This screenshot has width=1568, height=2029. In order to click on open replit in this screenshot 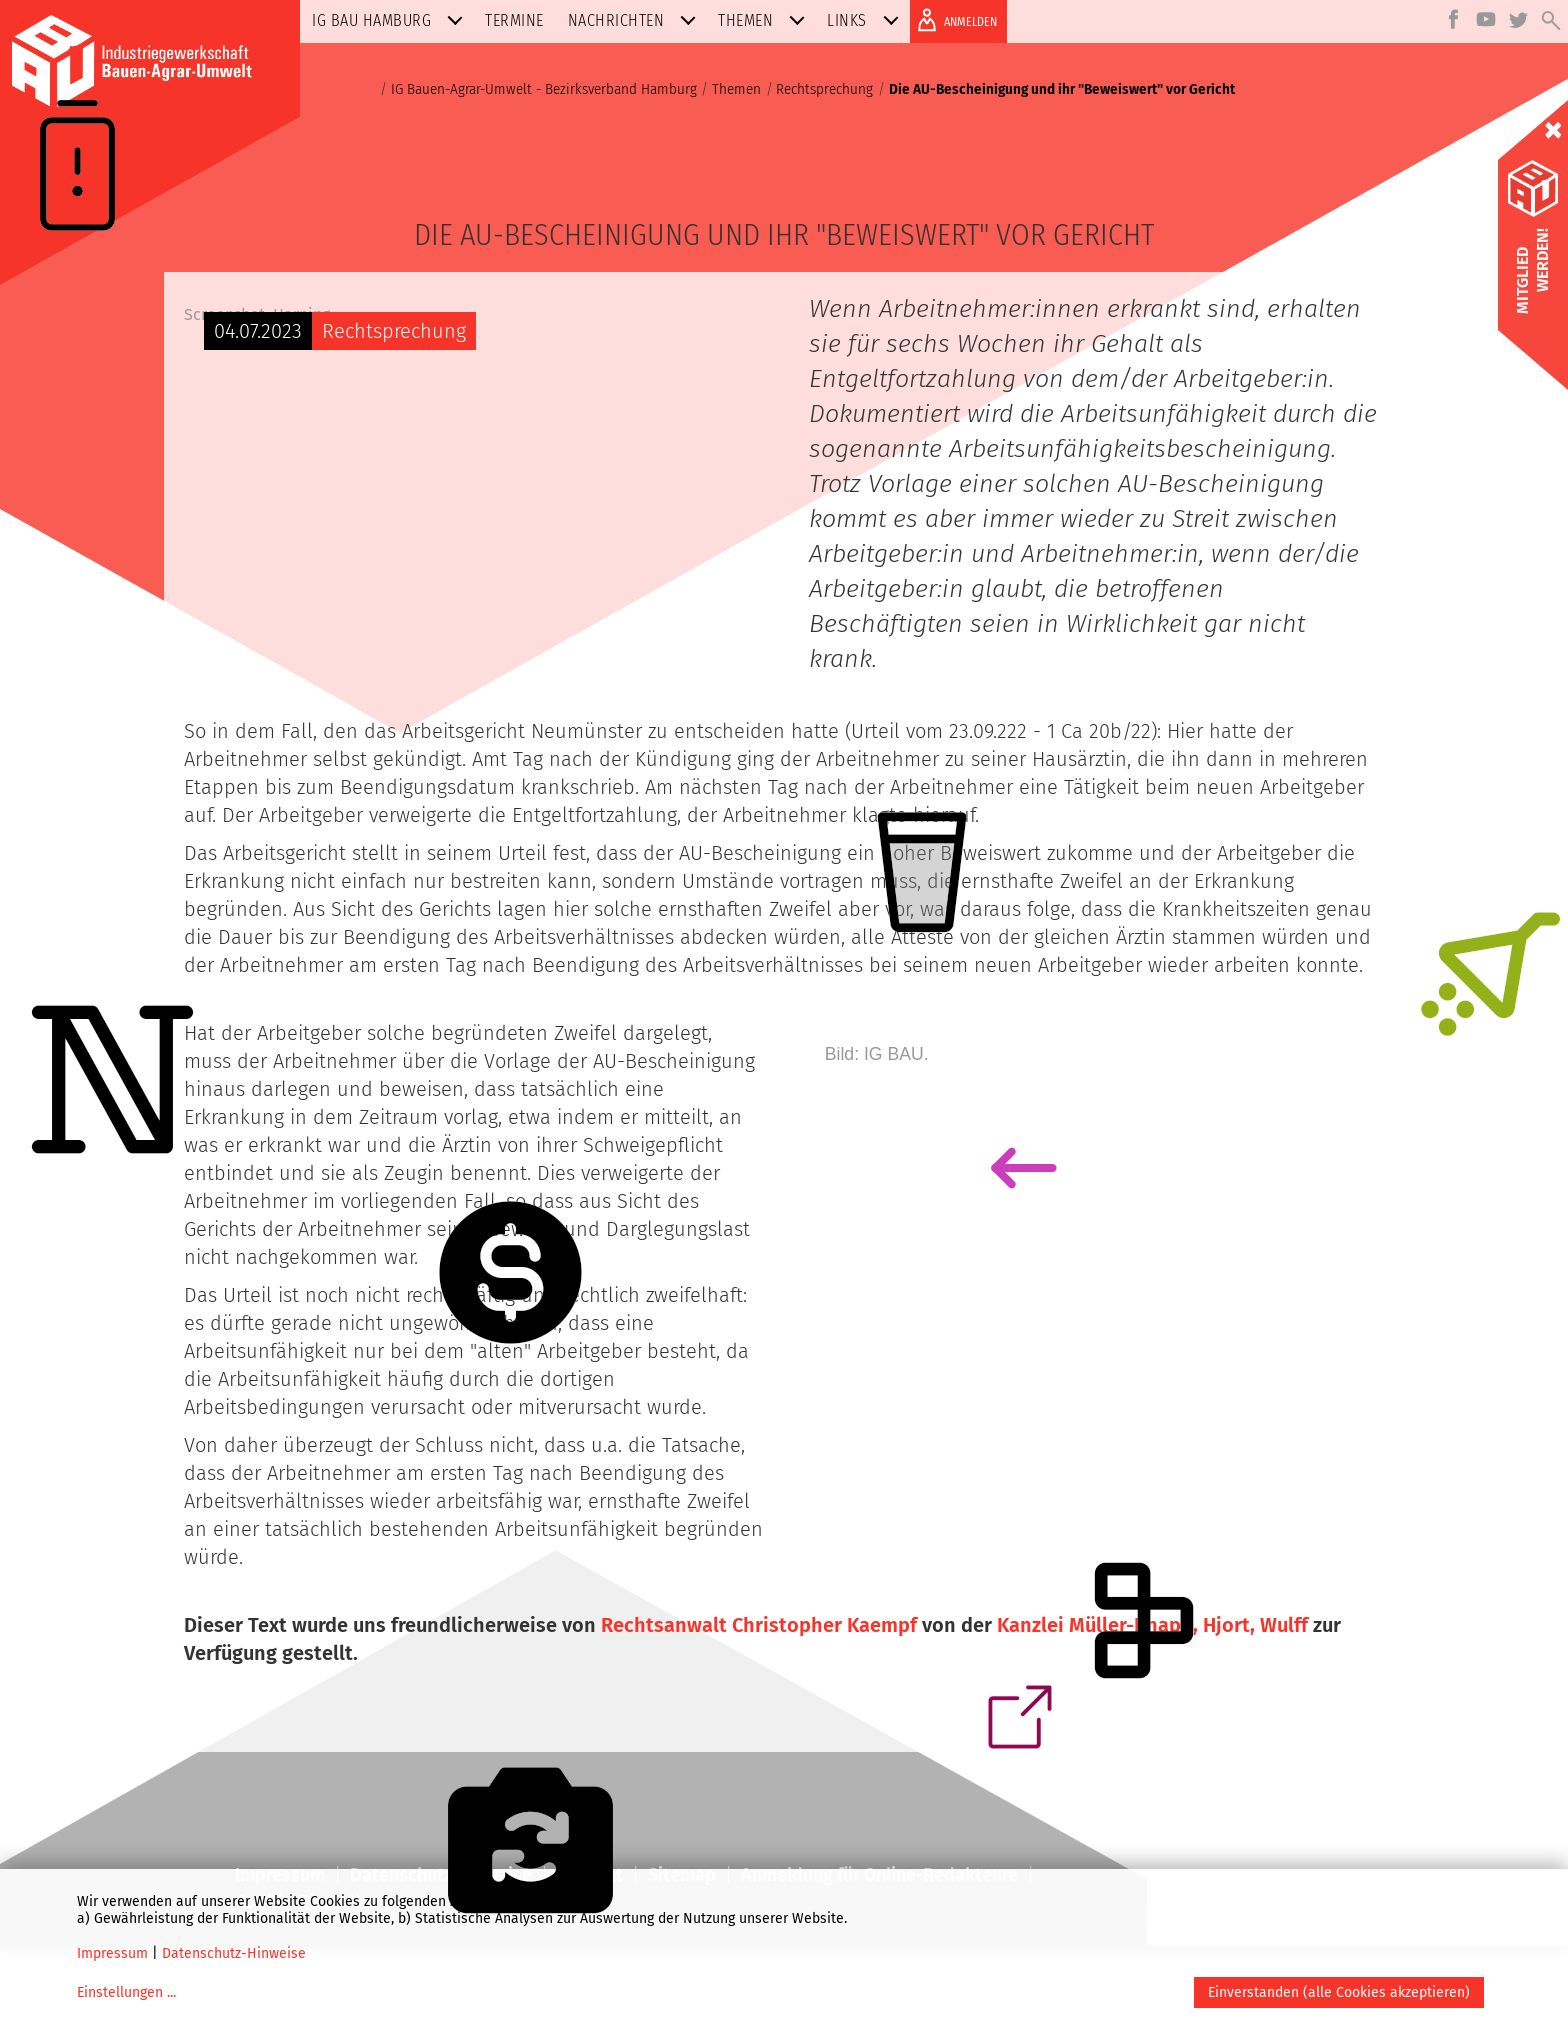, I will do `click(1135, 1620)`.